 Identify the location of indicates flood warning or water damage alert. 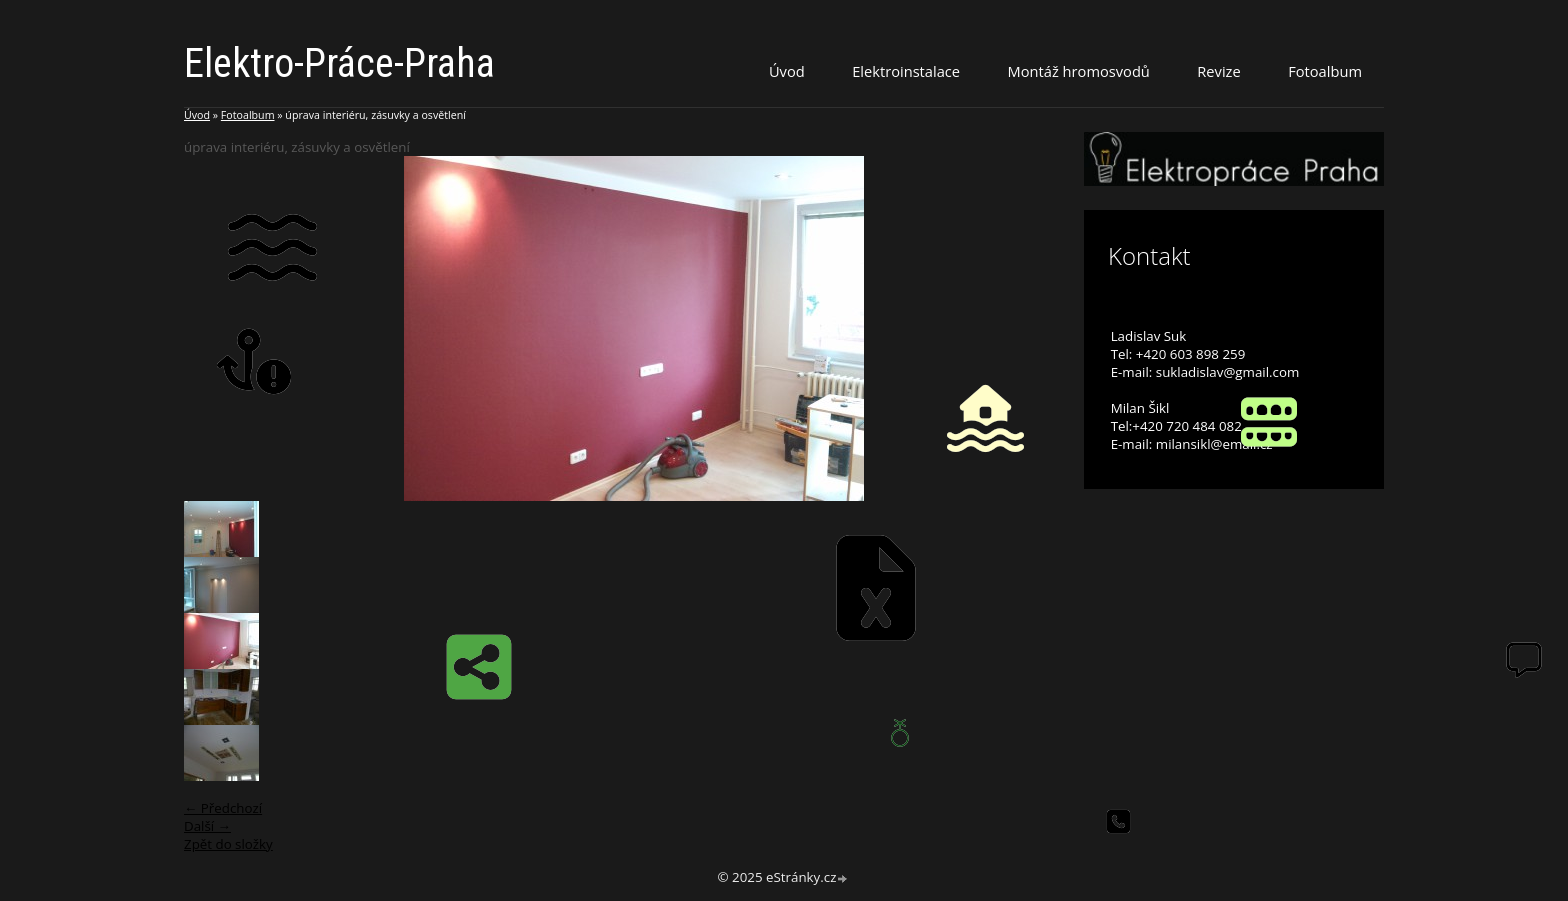
(985, 416).